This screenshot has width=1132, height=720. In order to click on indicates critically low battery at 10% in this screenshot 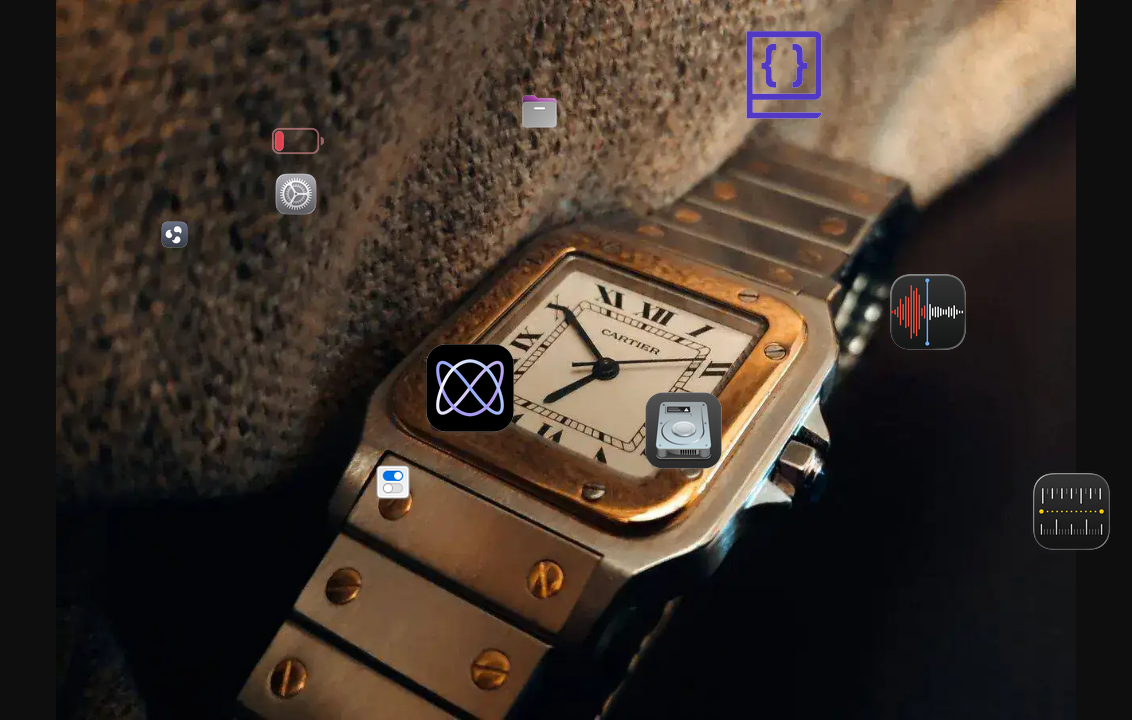, I will do `click(298, 141)`.